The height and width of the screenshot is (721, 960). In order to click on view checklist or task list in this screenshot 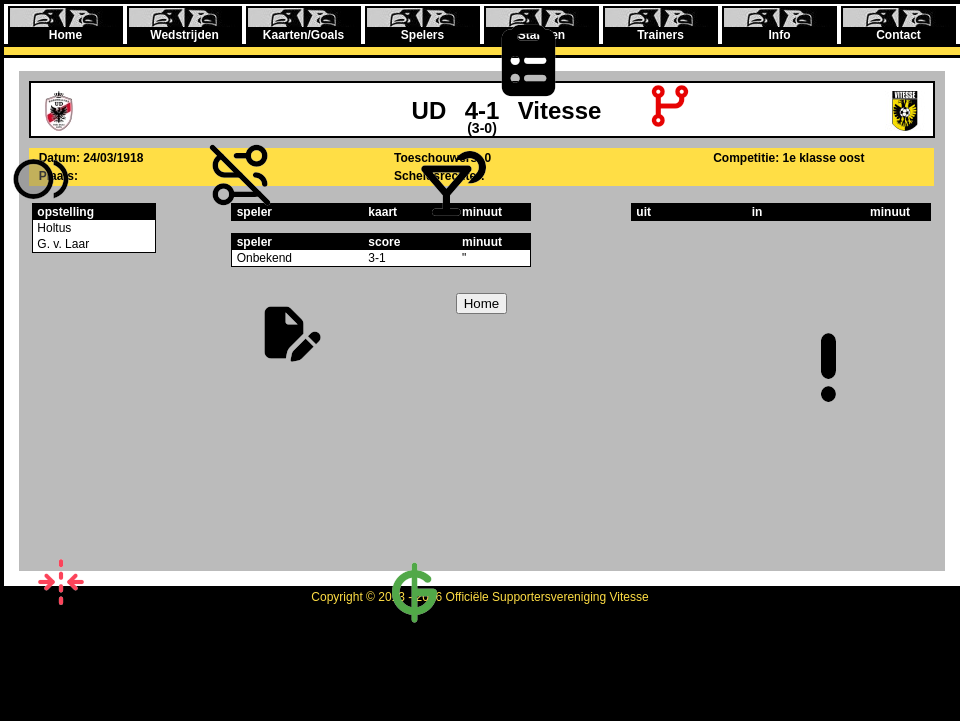, I will do `click(528, 60)`.